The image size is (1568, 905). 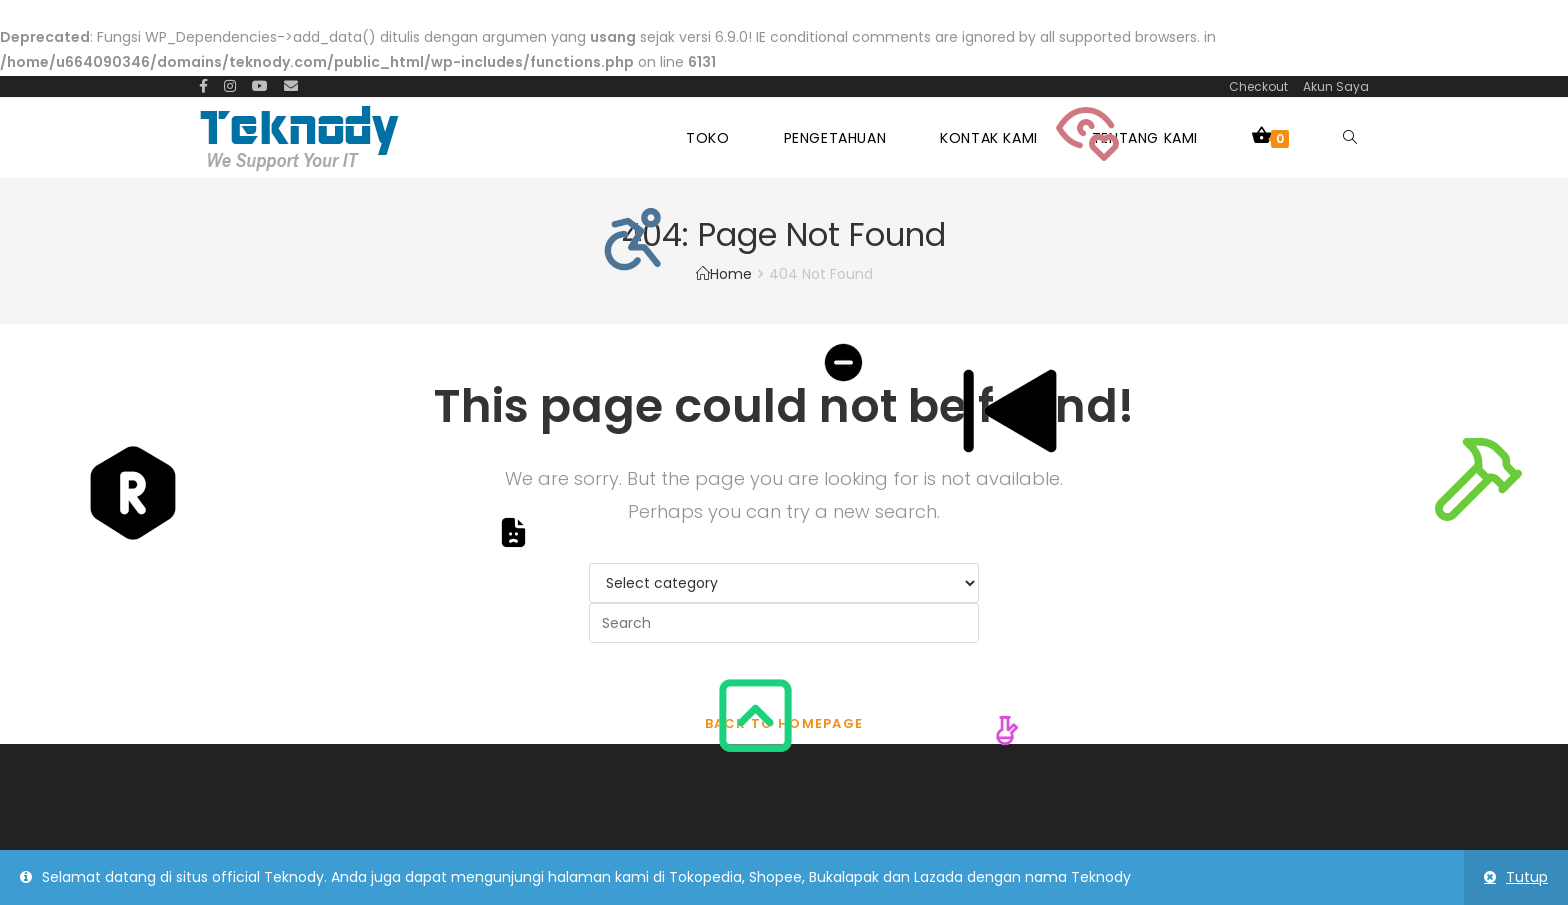 I want to click on add to favorites while viewing, so click(x=1086, y=128).